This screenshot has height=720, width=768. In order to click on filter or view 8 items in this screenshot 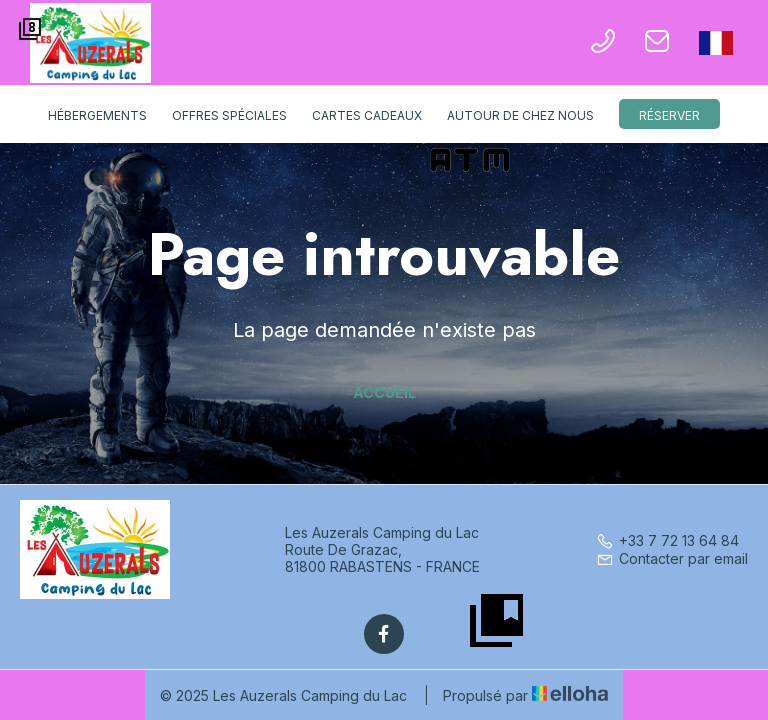, I will do `click(30, 29)`.